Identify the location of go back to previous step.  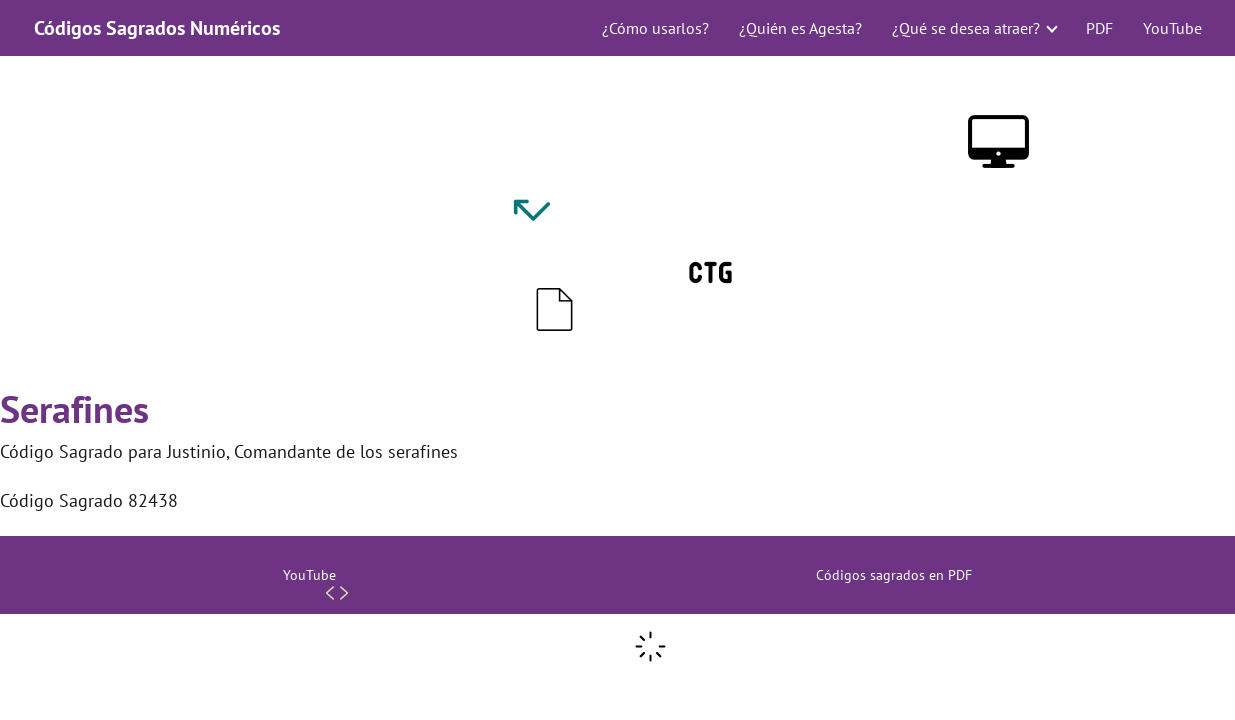
(532, 209).